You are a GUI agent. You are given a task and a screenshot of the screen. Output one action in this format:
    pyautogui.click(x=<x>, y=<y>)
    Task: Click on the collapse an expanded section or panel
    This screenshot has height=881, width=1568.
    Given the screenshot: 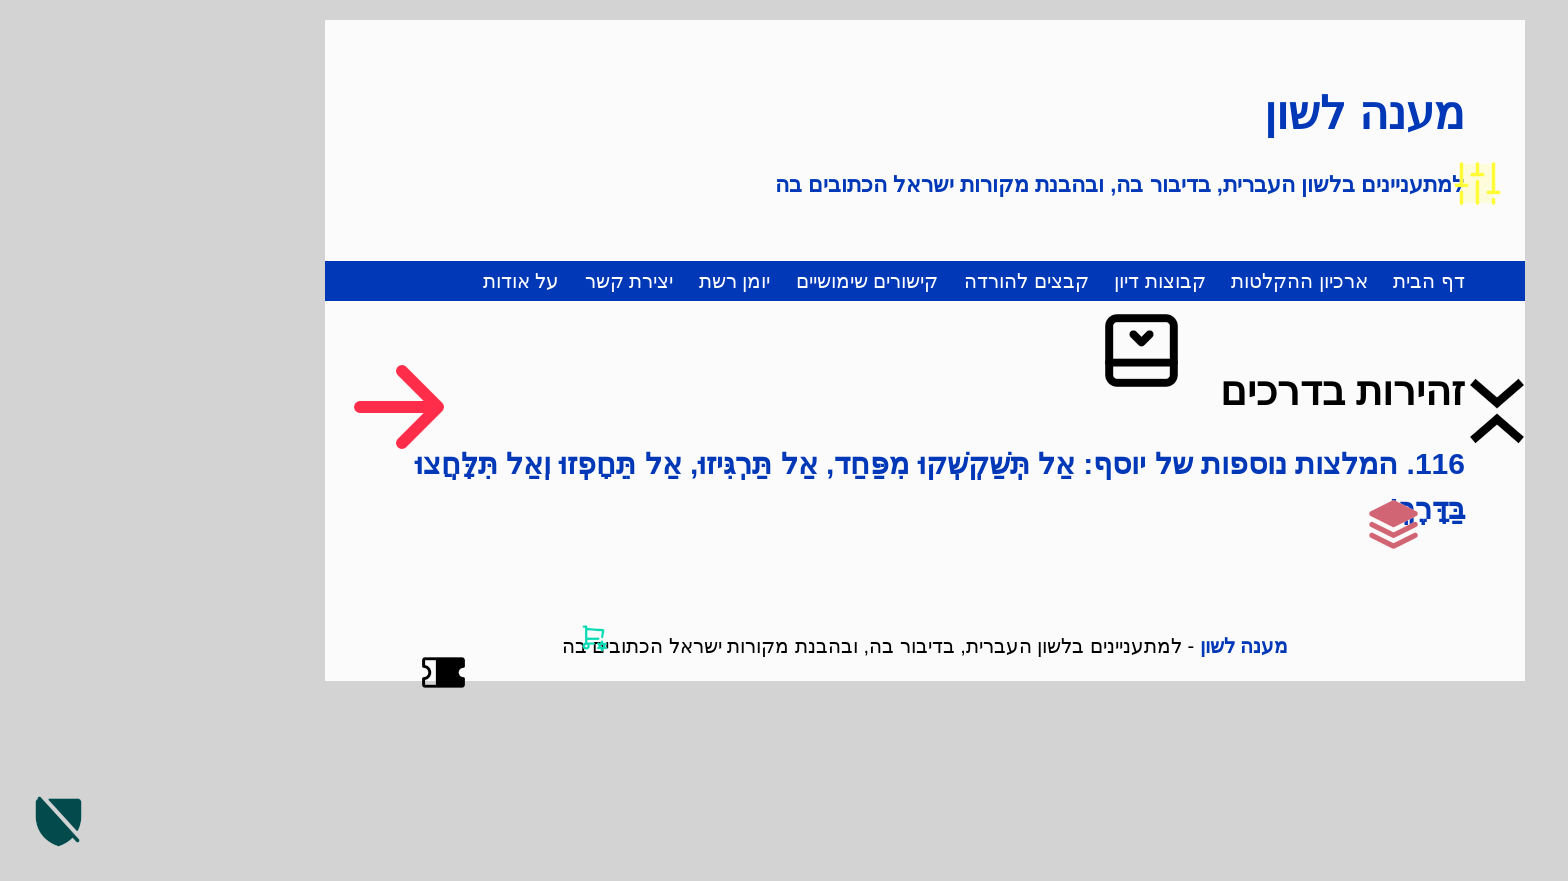 What is the action you would take?
    pyautogui.click(x=1497, y=411)
    